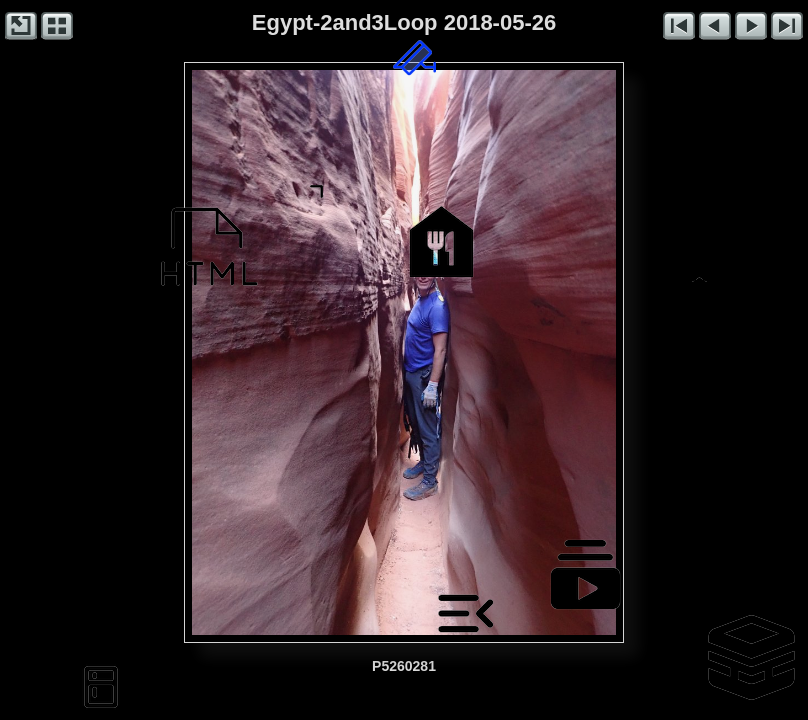  Describe the element at coordinates (207, 250) in the screenshot. I see `view or open an HTML file` at that location.